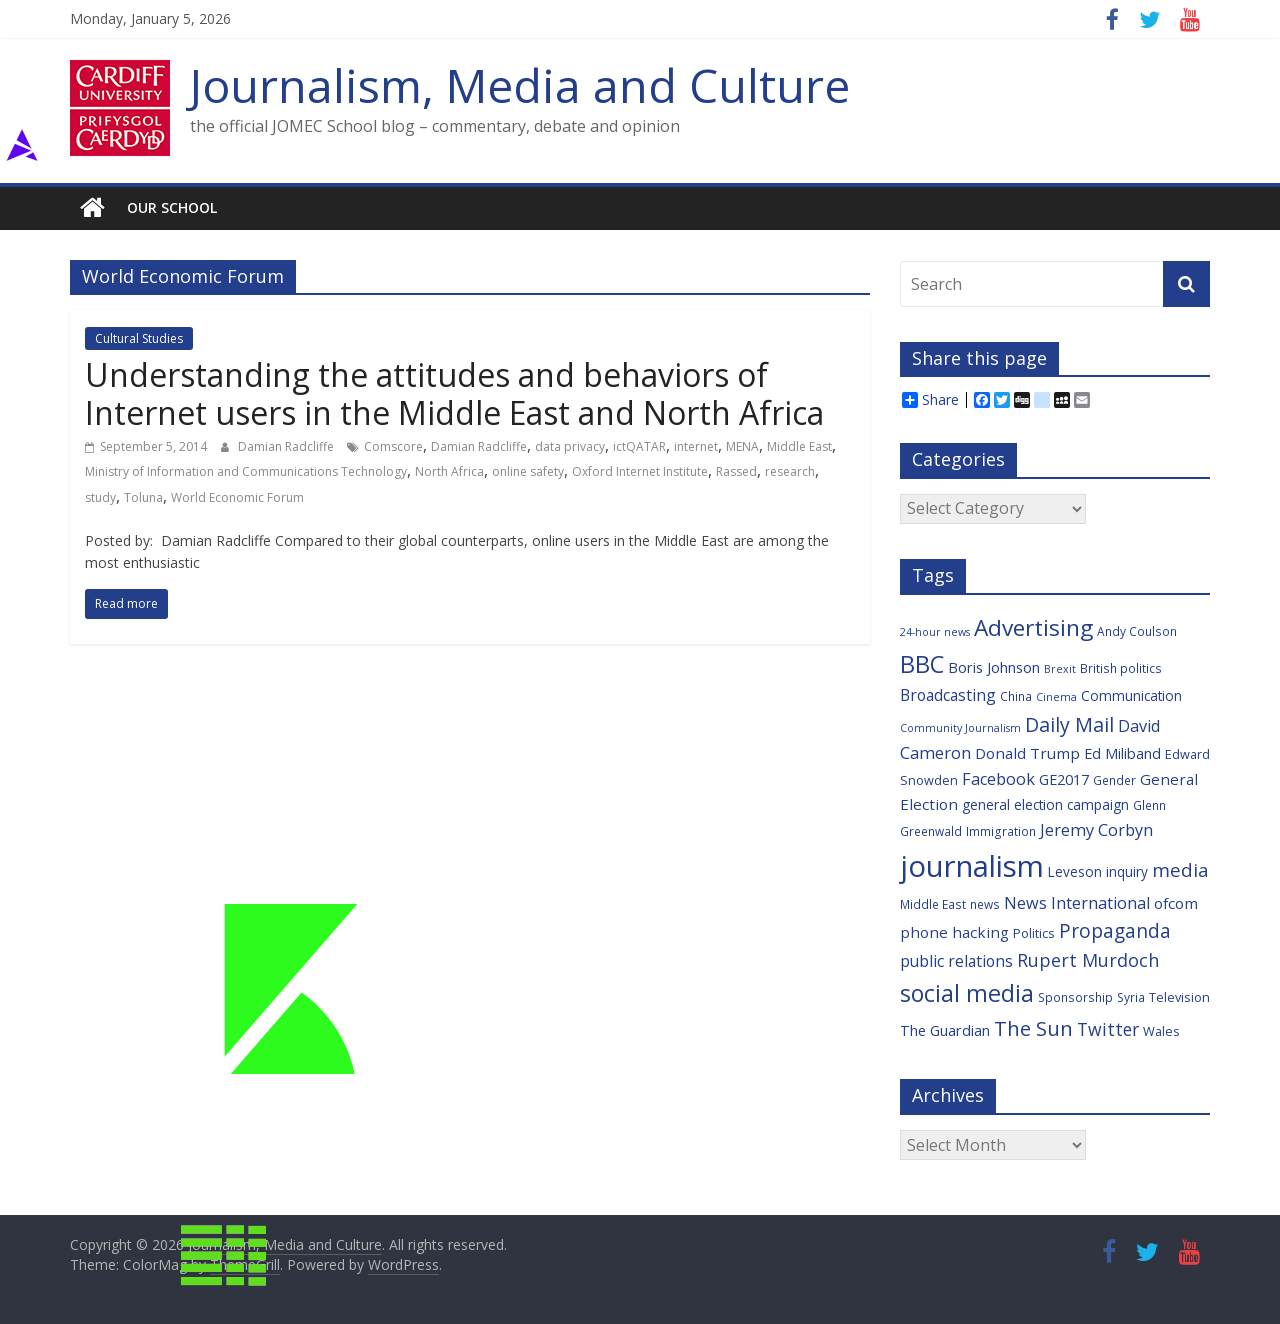 This screenshot has width=1280, height=1324. What do you see at coordinates (223, 1255) in the screenshot?
I see `visit server fault community` at bounding box center [223, 1255].